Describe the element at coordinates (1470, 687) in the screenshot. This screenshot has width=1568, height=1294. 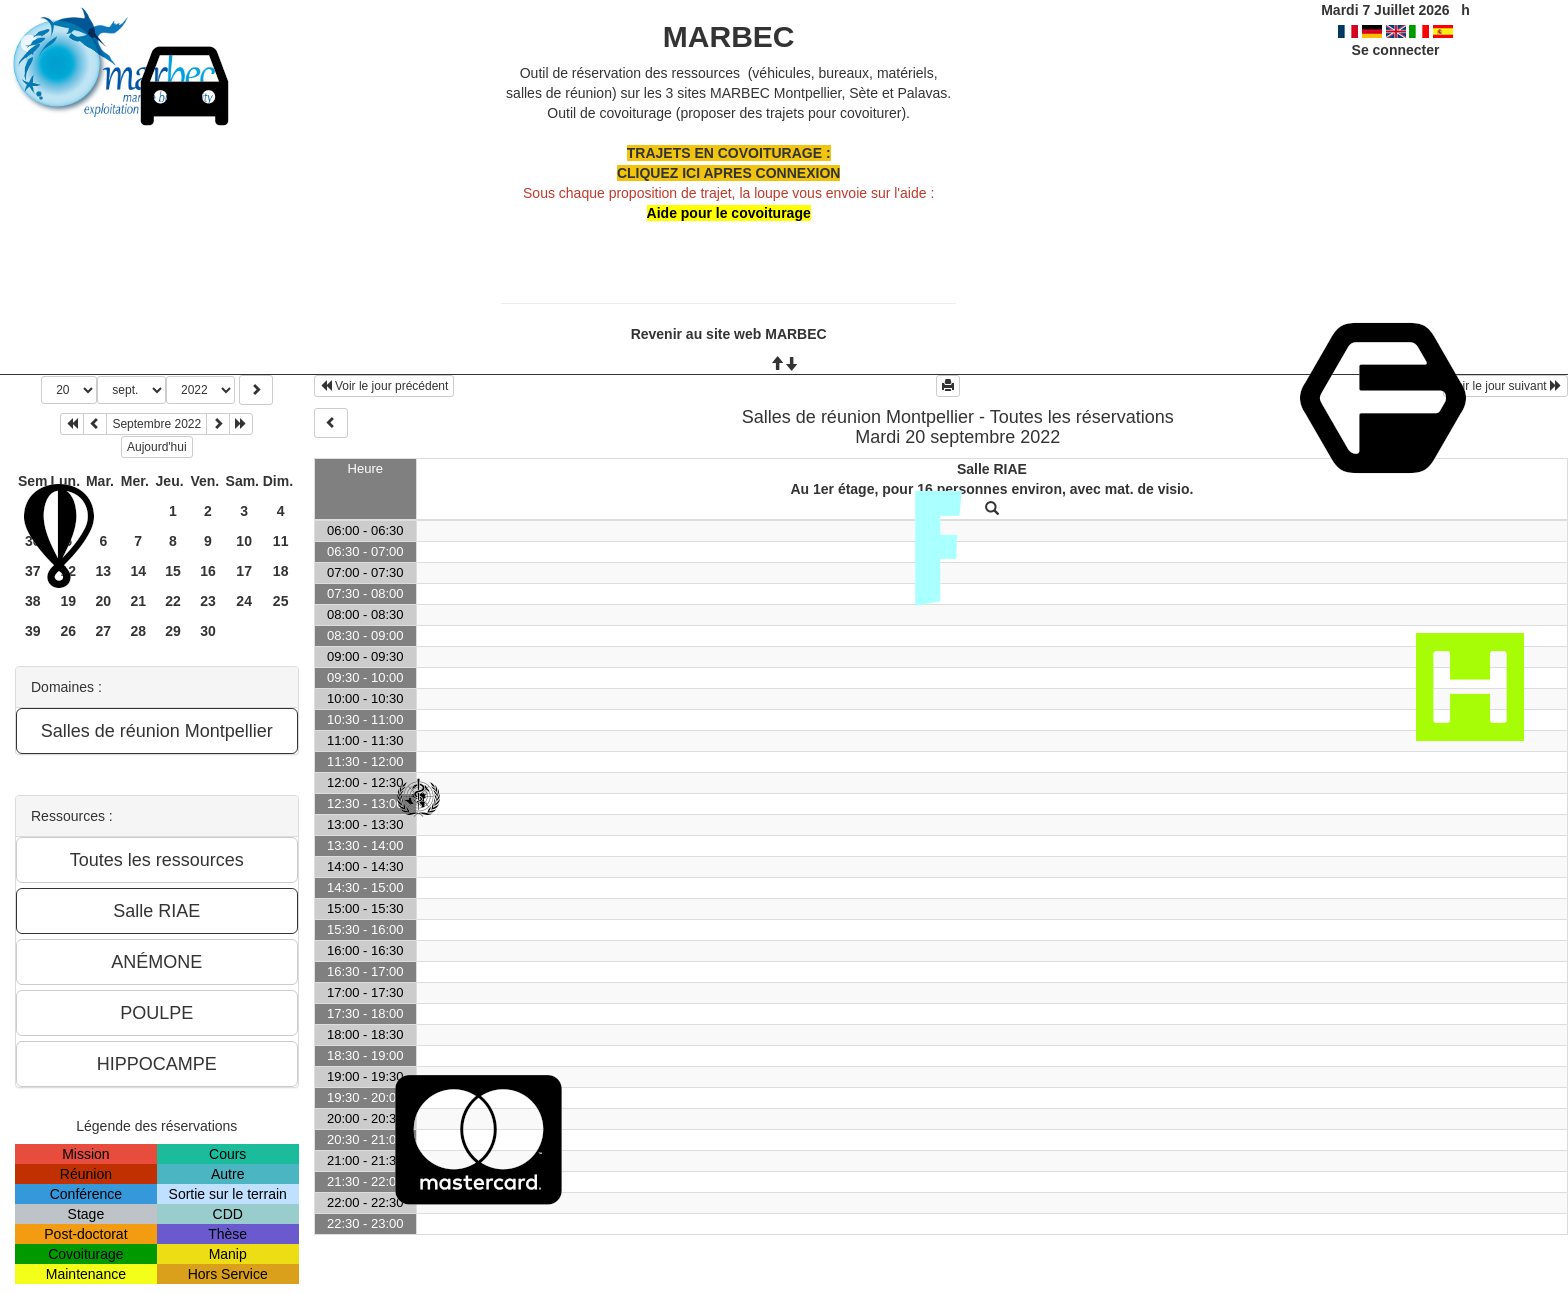
I see `hetzner cloud hosting service logo` at that location.